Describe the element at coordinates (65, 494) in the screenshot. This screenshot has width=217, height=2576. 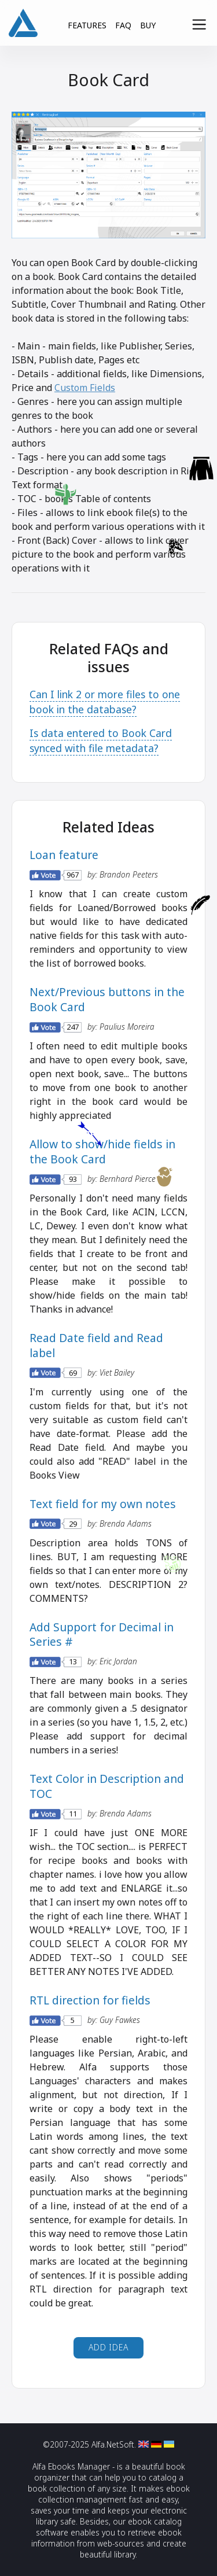
I see `indicates a split or divided character state` at that location.